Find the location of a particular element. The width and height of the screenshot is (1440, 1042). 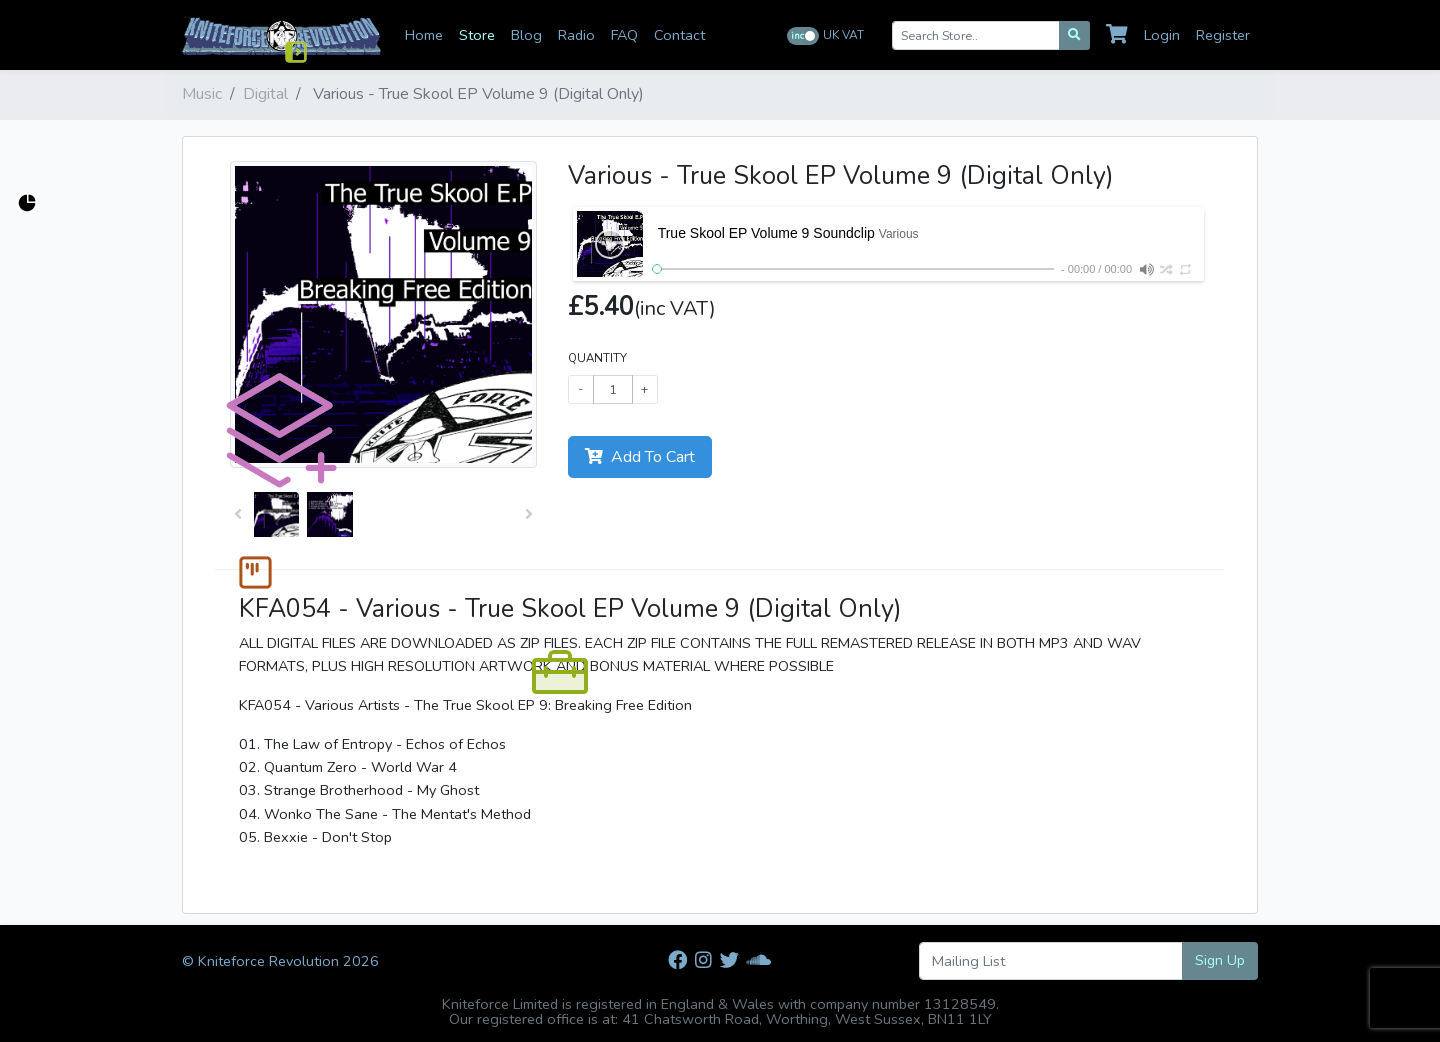

view analytics or statistics is located at coordinates (27, 203).